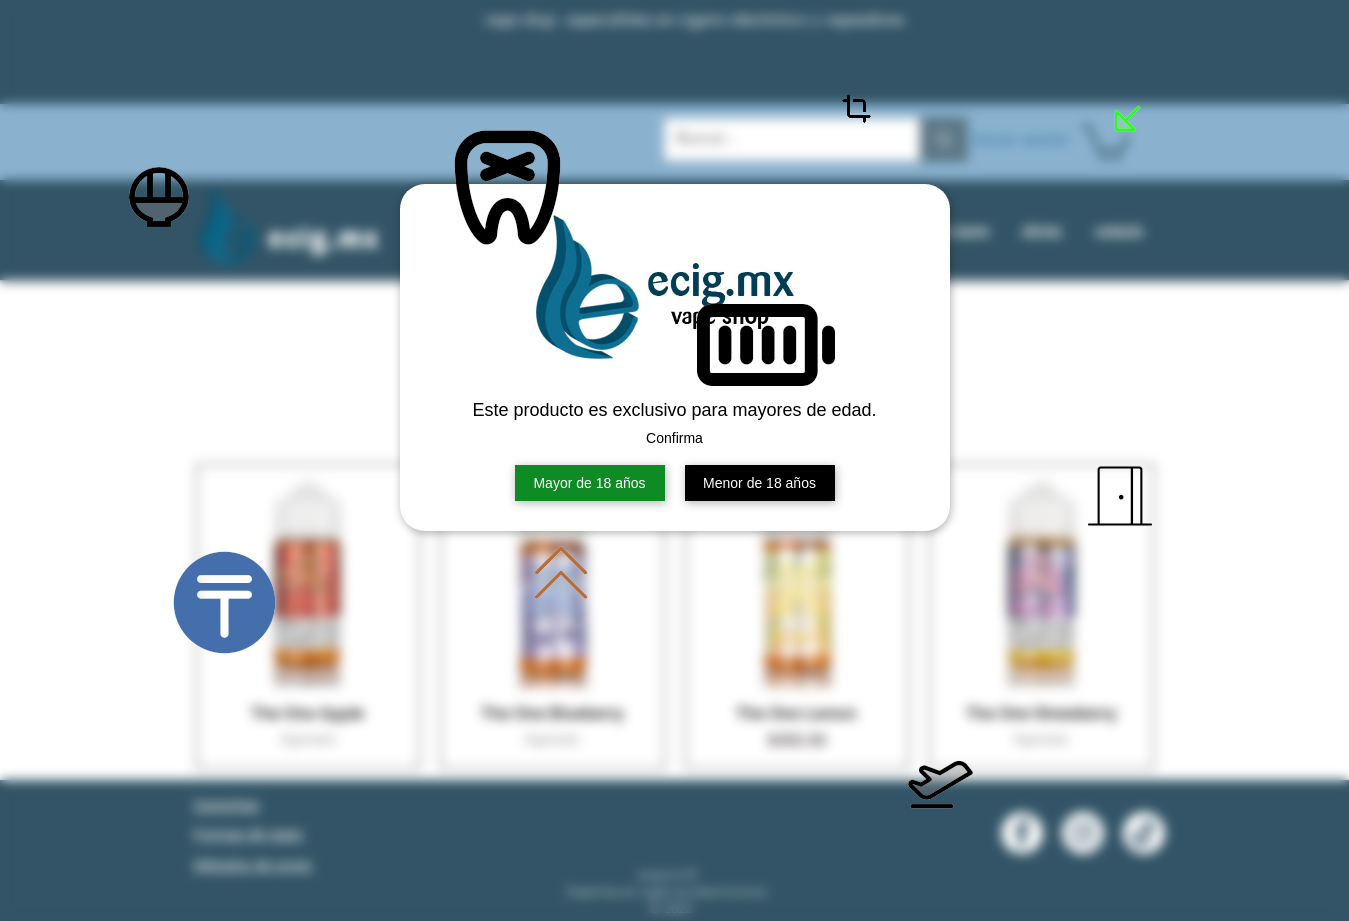 This screenshot has height=921, width=1349. Describe the element at coordinates (1127, 118) in the screenshot. I see `navigate to previous or back-left content` at that location.